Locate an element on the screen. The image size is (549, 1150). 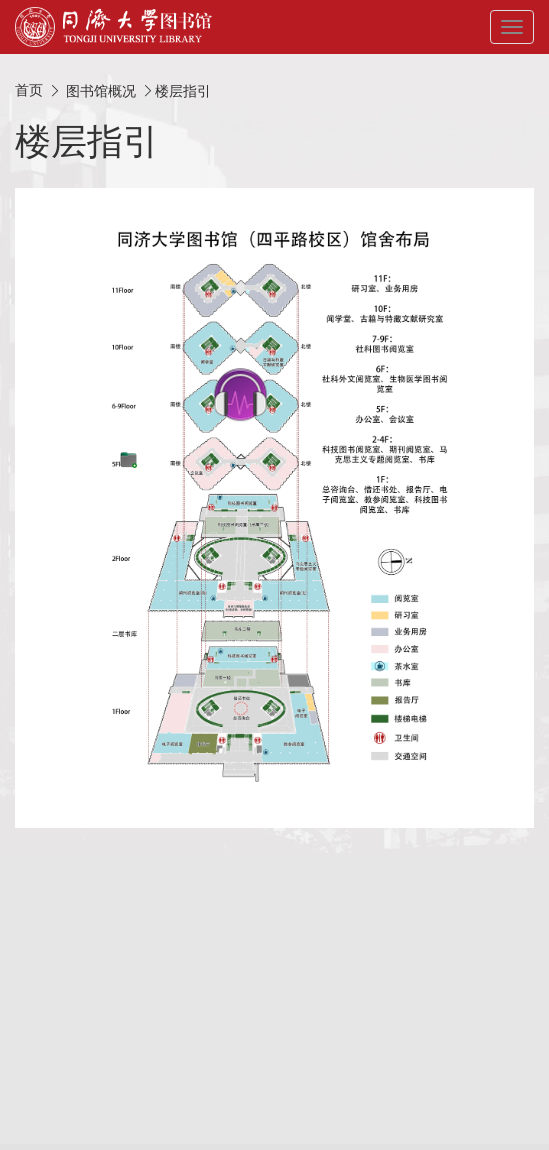
create a new folder is located at coordinates (128, 459).